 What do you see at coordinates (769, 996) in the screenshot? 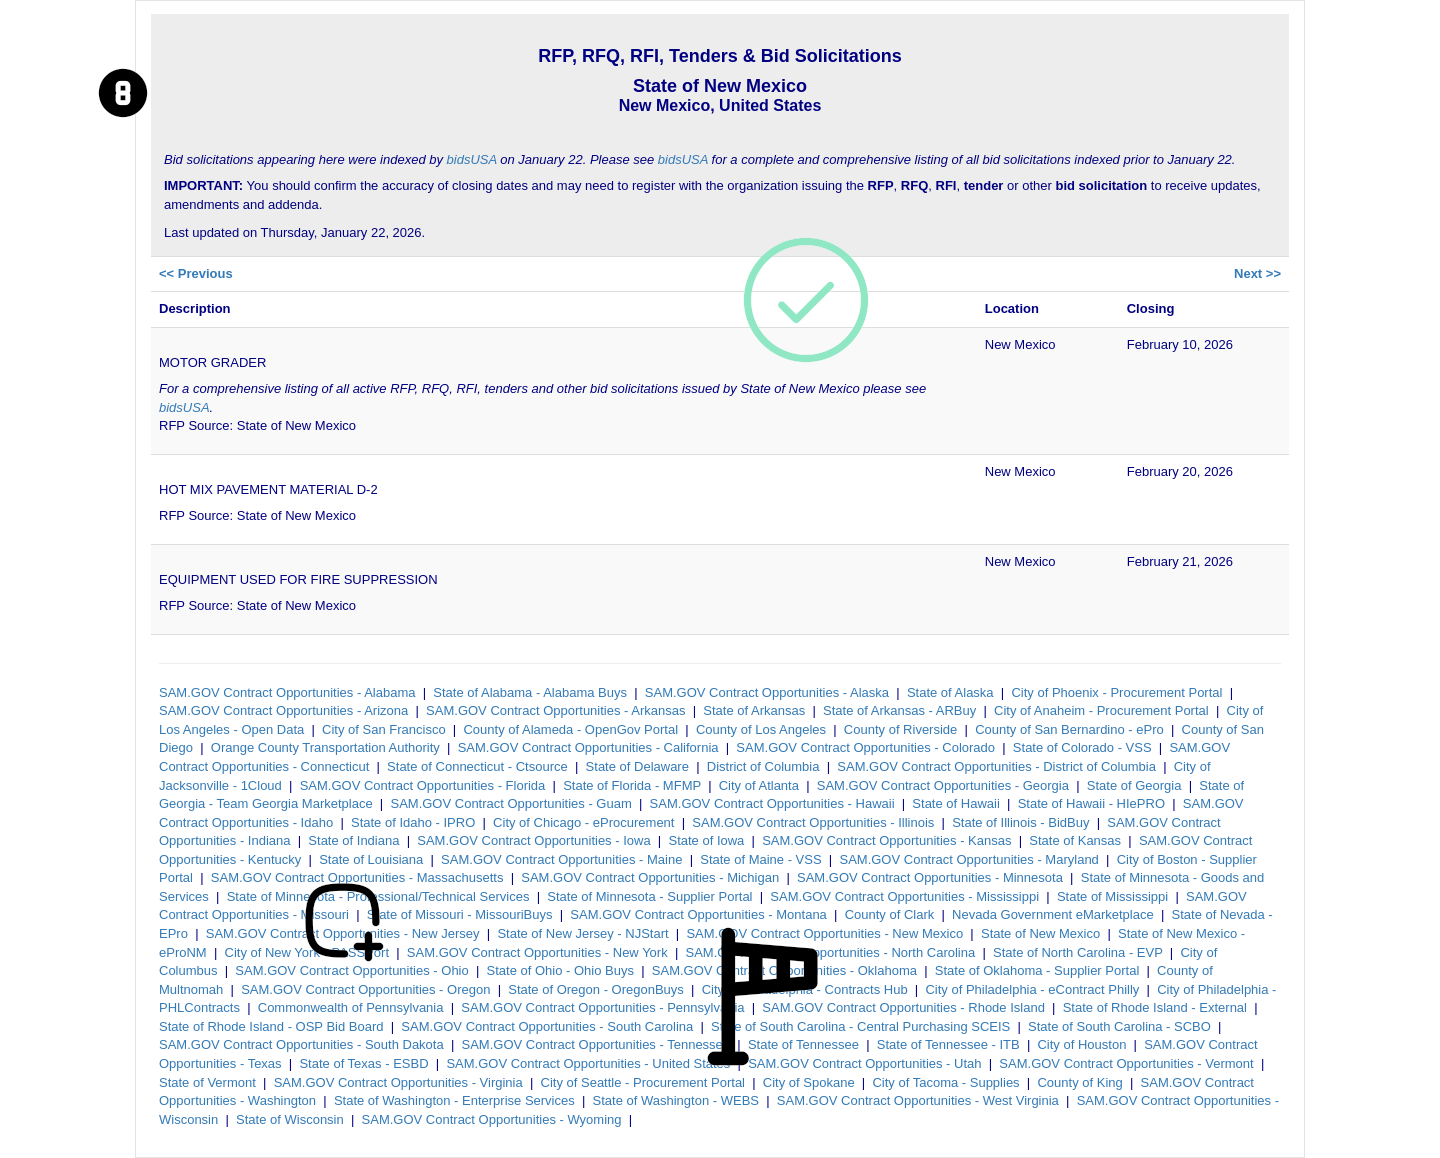
I see `view current wind conditions` at bounding box center [769, 996].